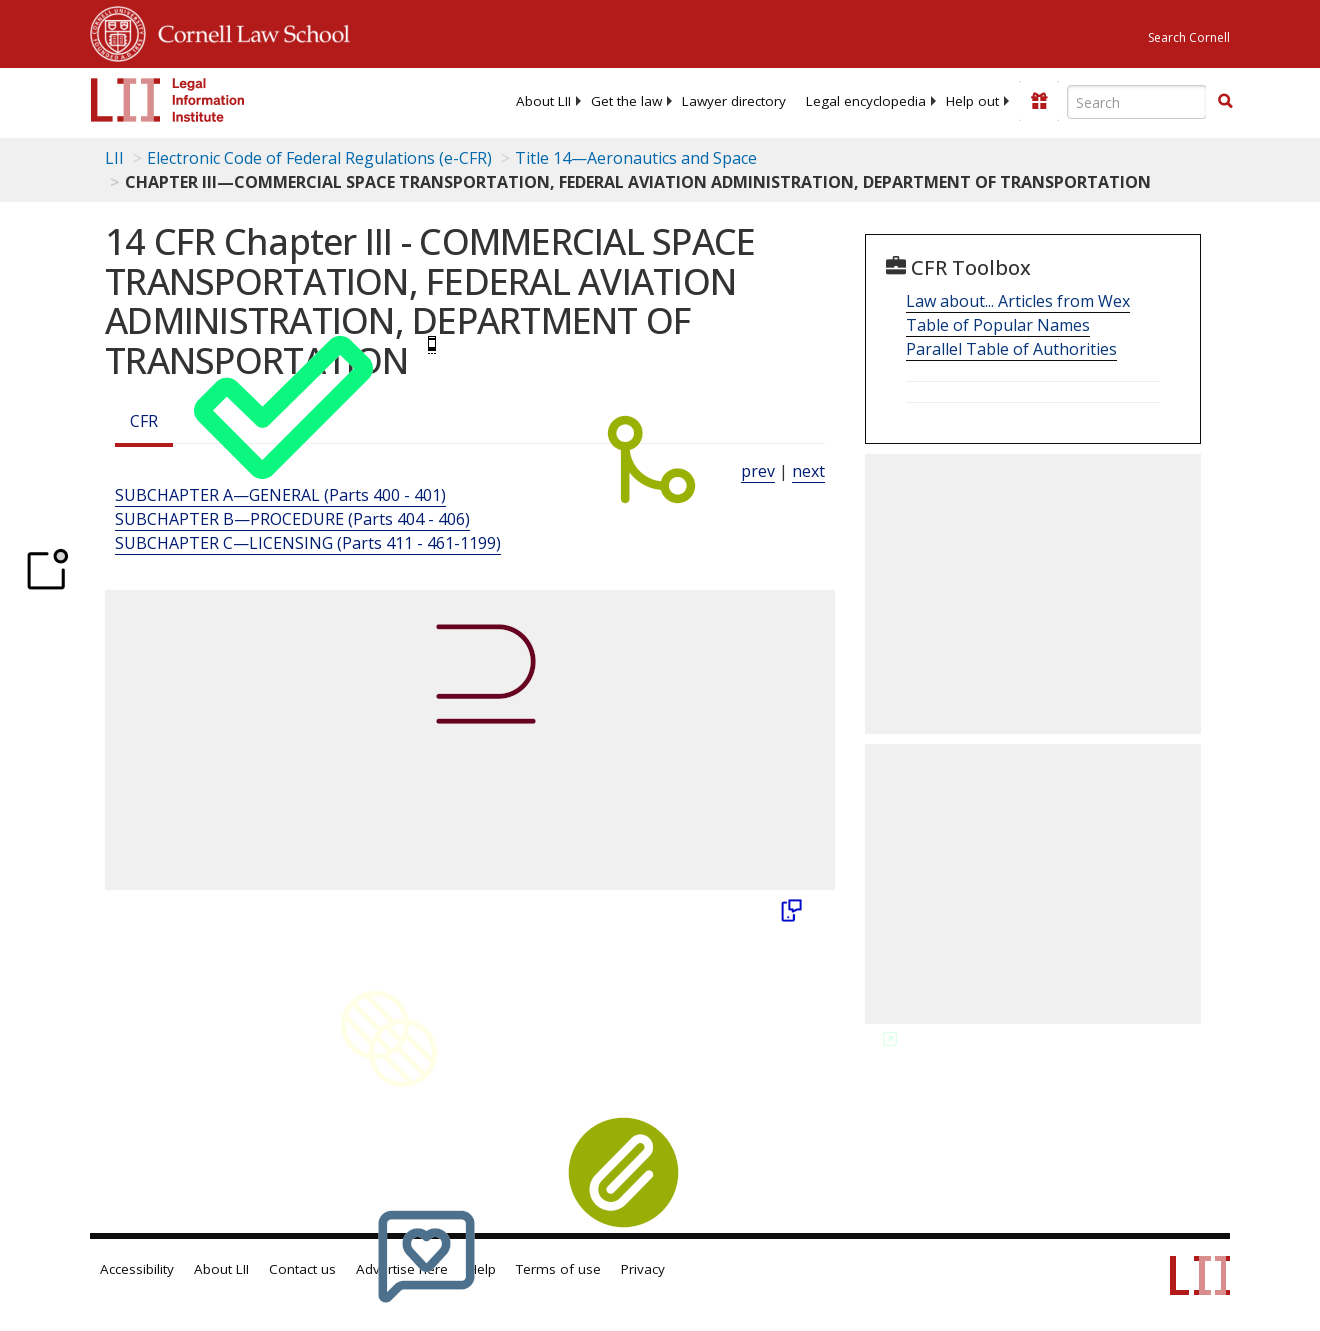 The height and width of the screenshot is (1331, 1320). What do you see at coordinates (623, 1172) in the screenshot?
I see `attach a file to your message` at bounding box center [623, 1172].